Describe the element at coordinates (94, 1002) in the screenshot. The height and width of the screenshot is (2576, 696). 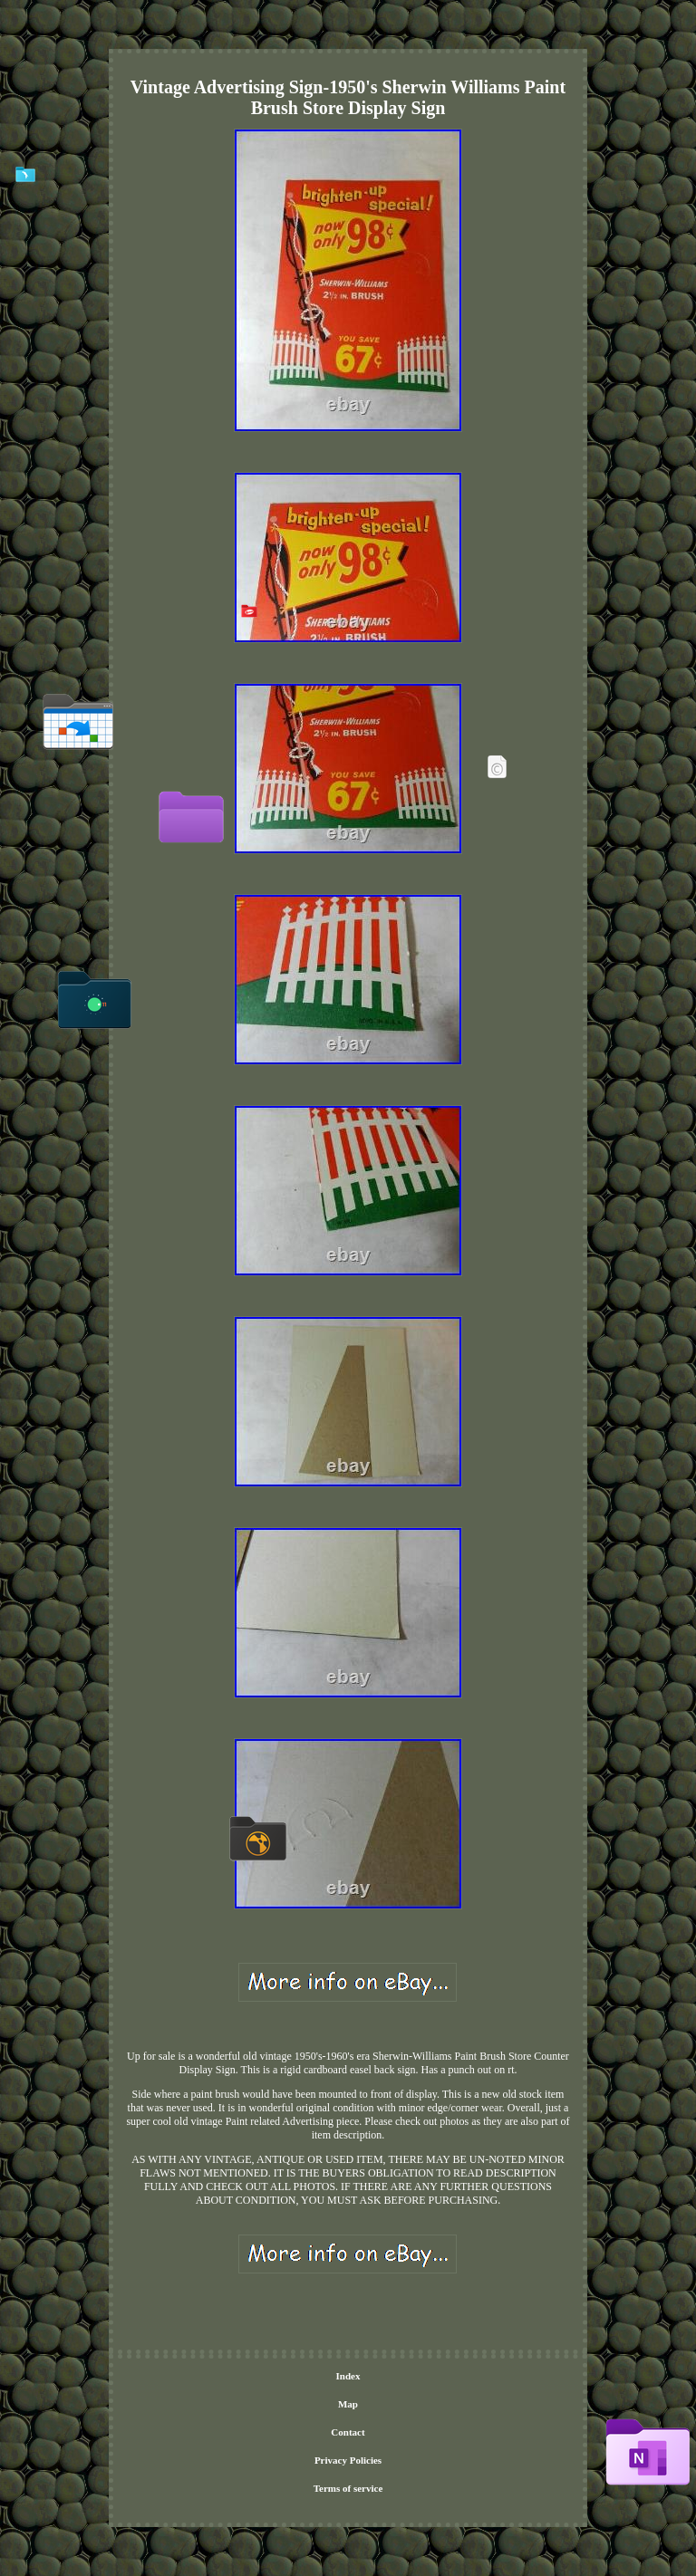
I see `open android 11 system folder` at that location.